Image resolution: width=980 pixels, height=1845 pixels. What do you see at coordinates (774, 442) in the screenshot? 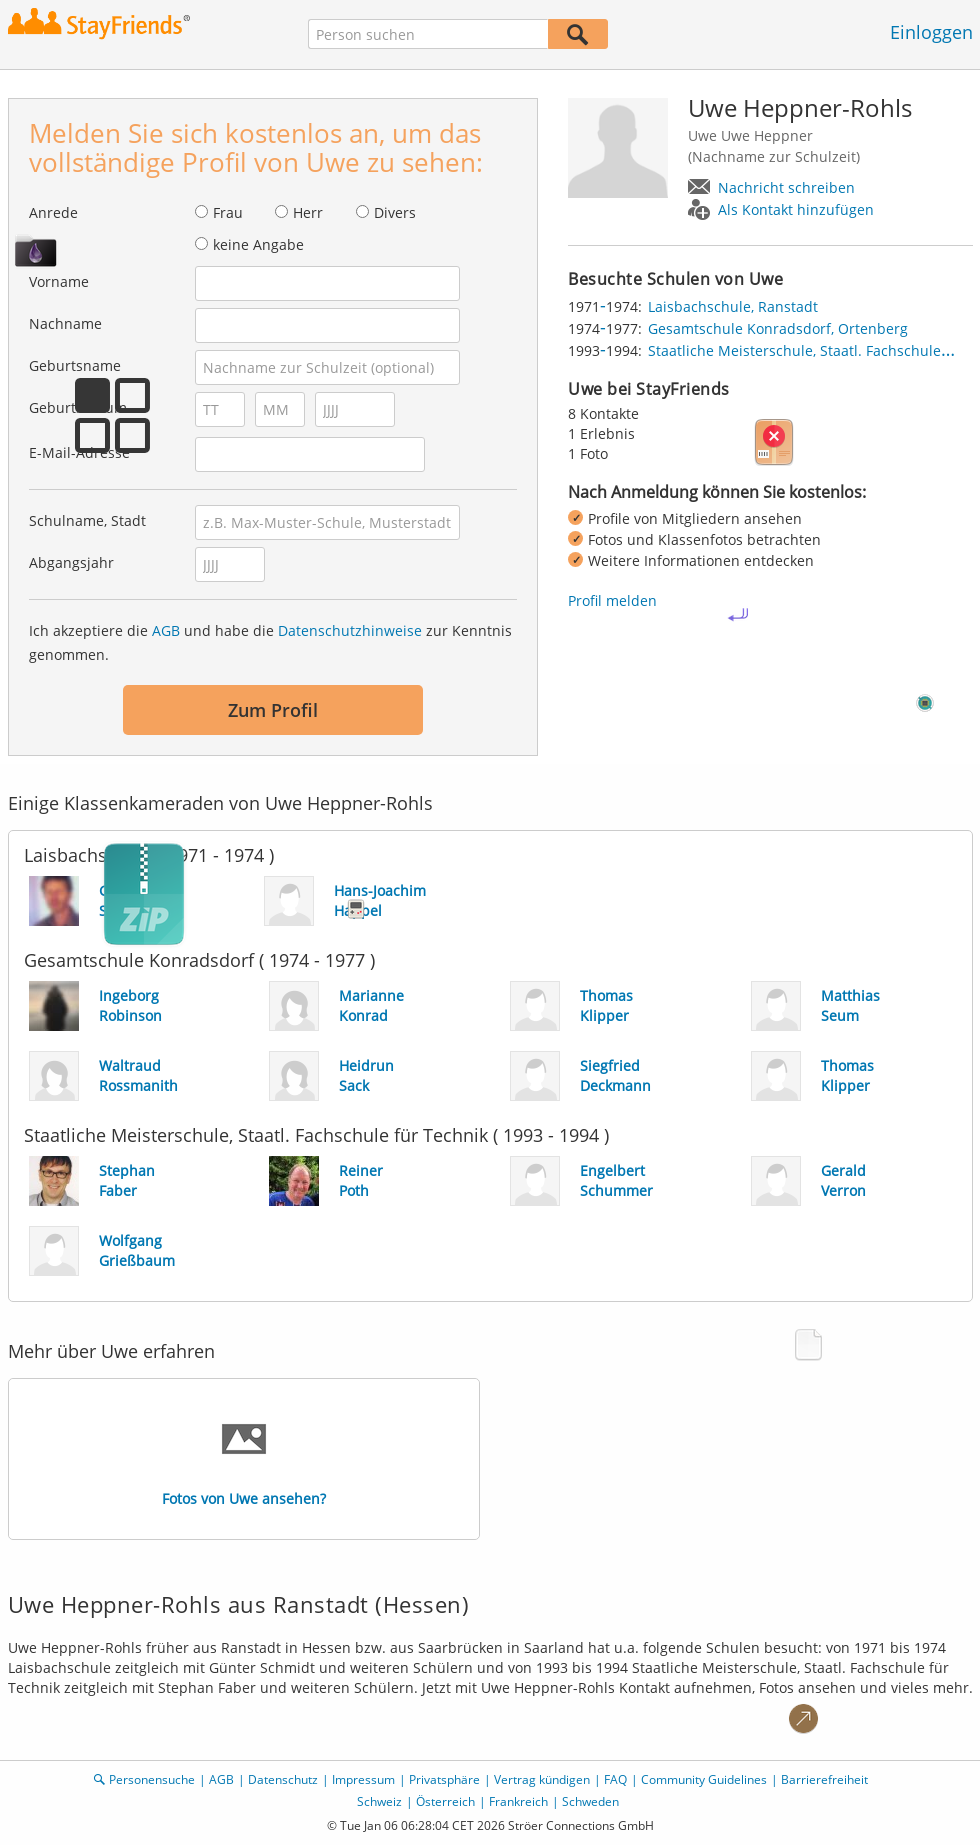
I see `indicates a package removal or uninstallation in progress` at bounding box center [774, 442].